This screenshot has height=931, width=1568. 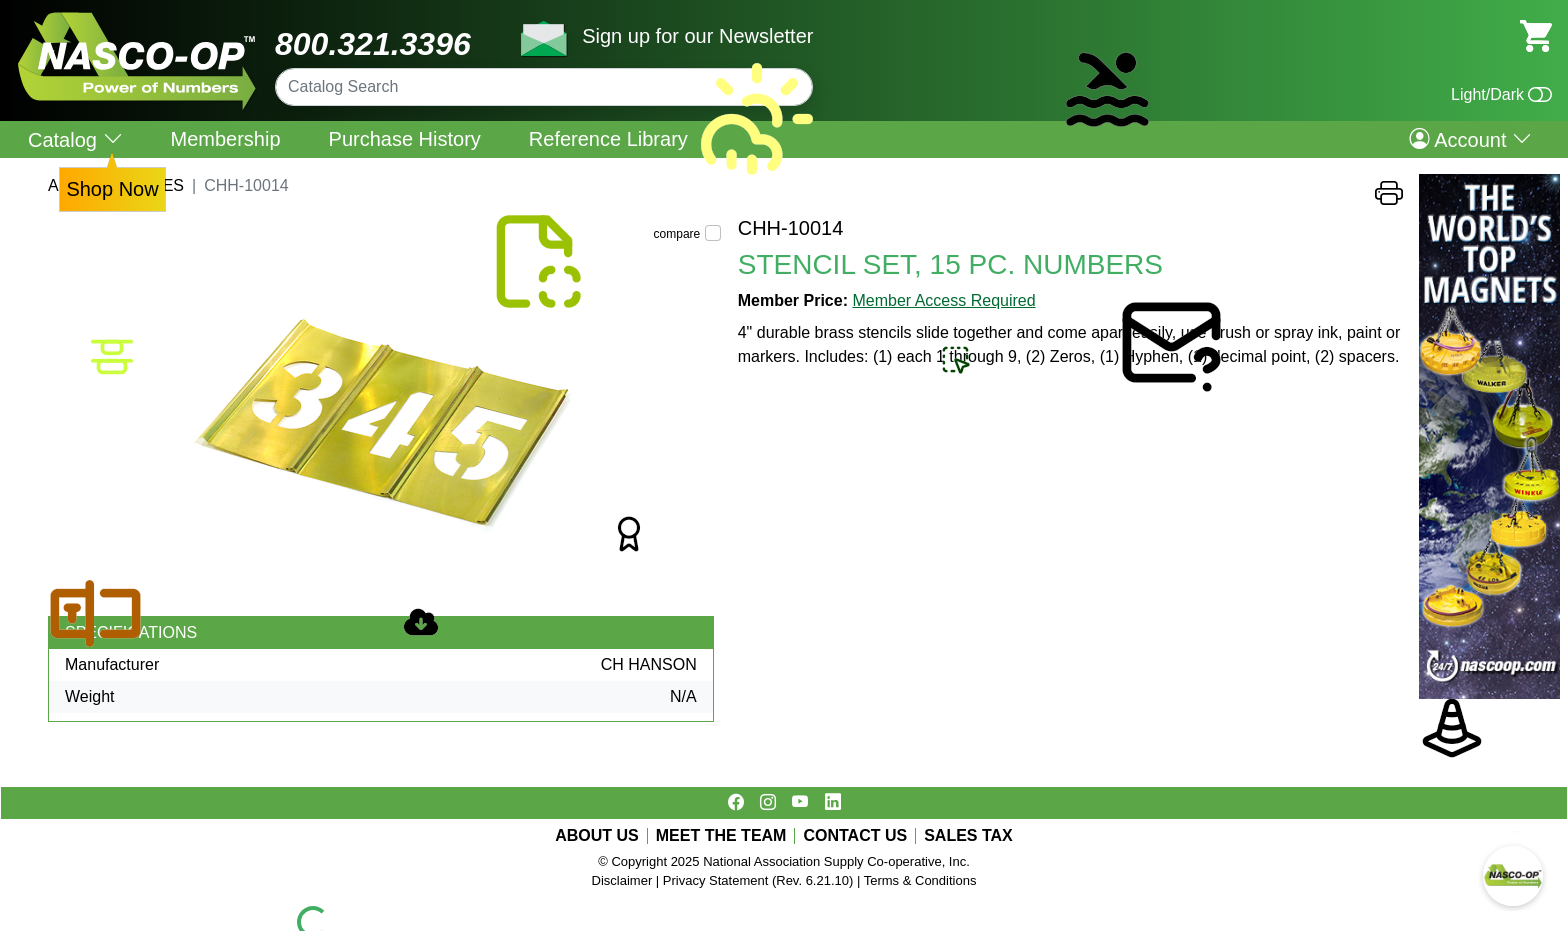 What do you see at coordinates (112, 357) in the screenshot?
I see `align objects to the top edge with vertical distribution` at bounding box center [112, 357].